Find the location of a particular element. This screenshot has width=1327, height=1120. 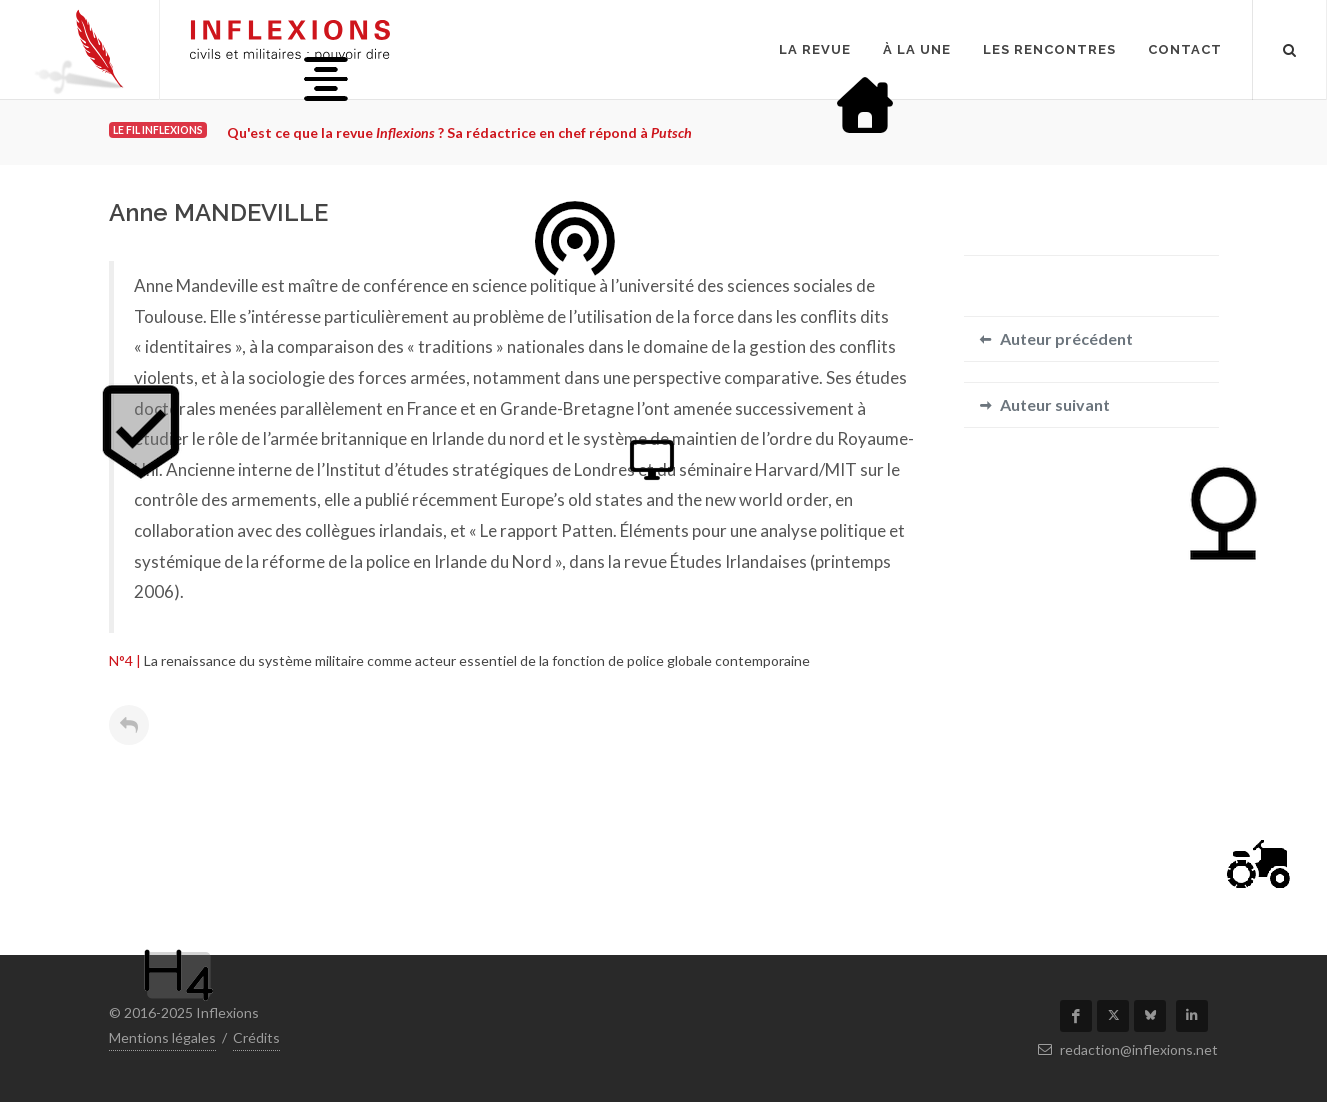

enable mobile hotspot or wifi tethering is located at coordinates (575, 237).